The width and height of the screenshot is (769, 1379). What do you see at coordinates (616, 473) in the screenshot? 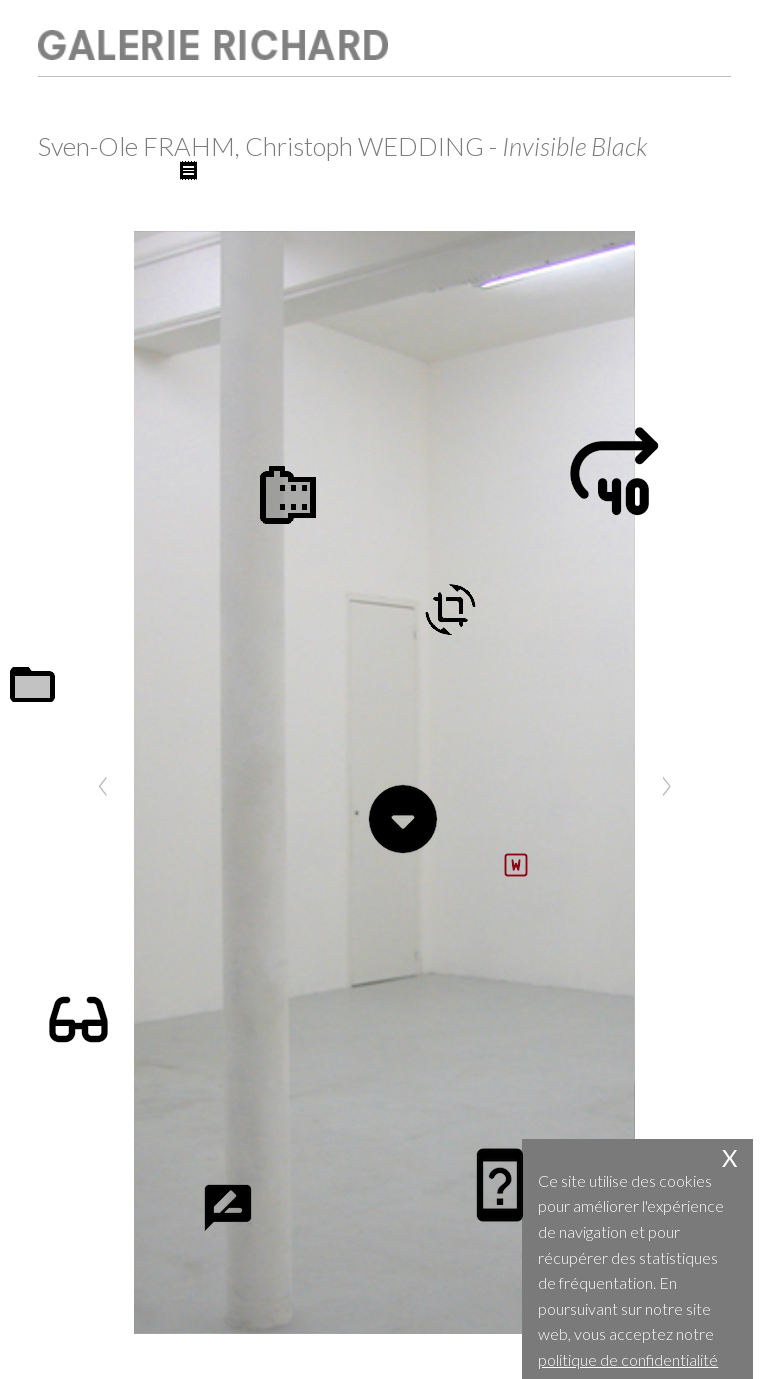
I see `skip forward 40 seconds` at bounding box center [616, 473].